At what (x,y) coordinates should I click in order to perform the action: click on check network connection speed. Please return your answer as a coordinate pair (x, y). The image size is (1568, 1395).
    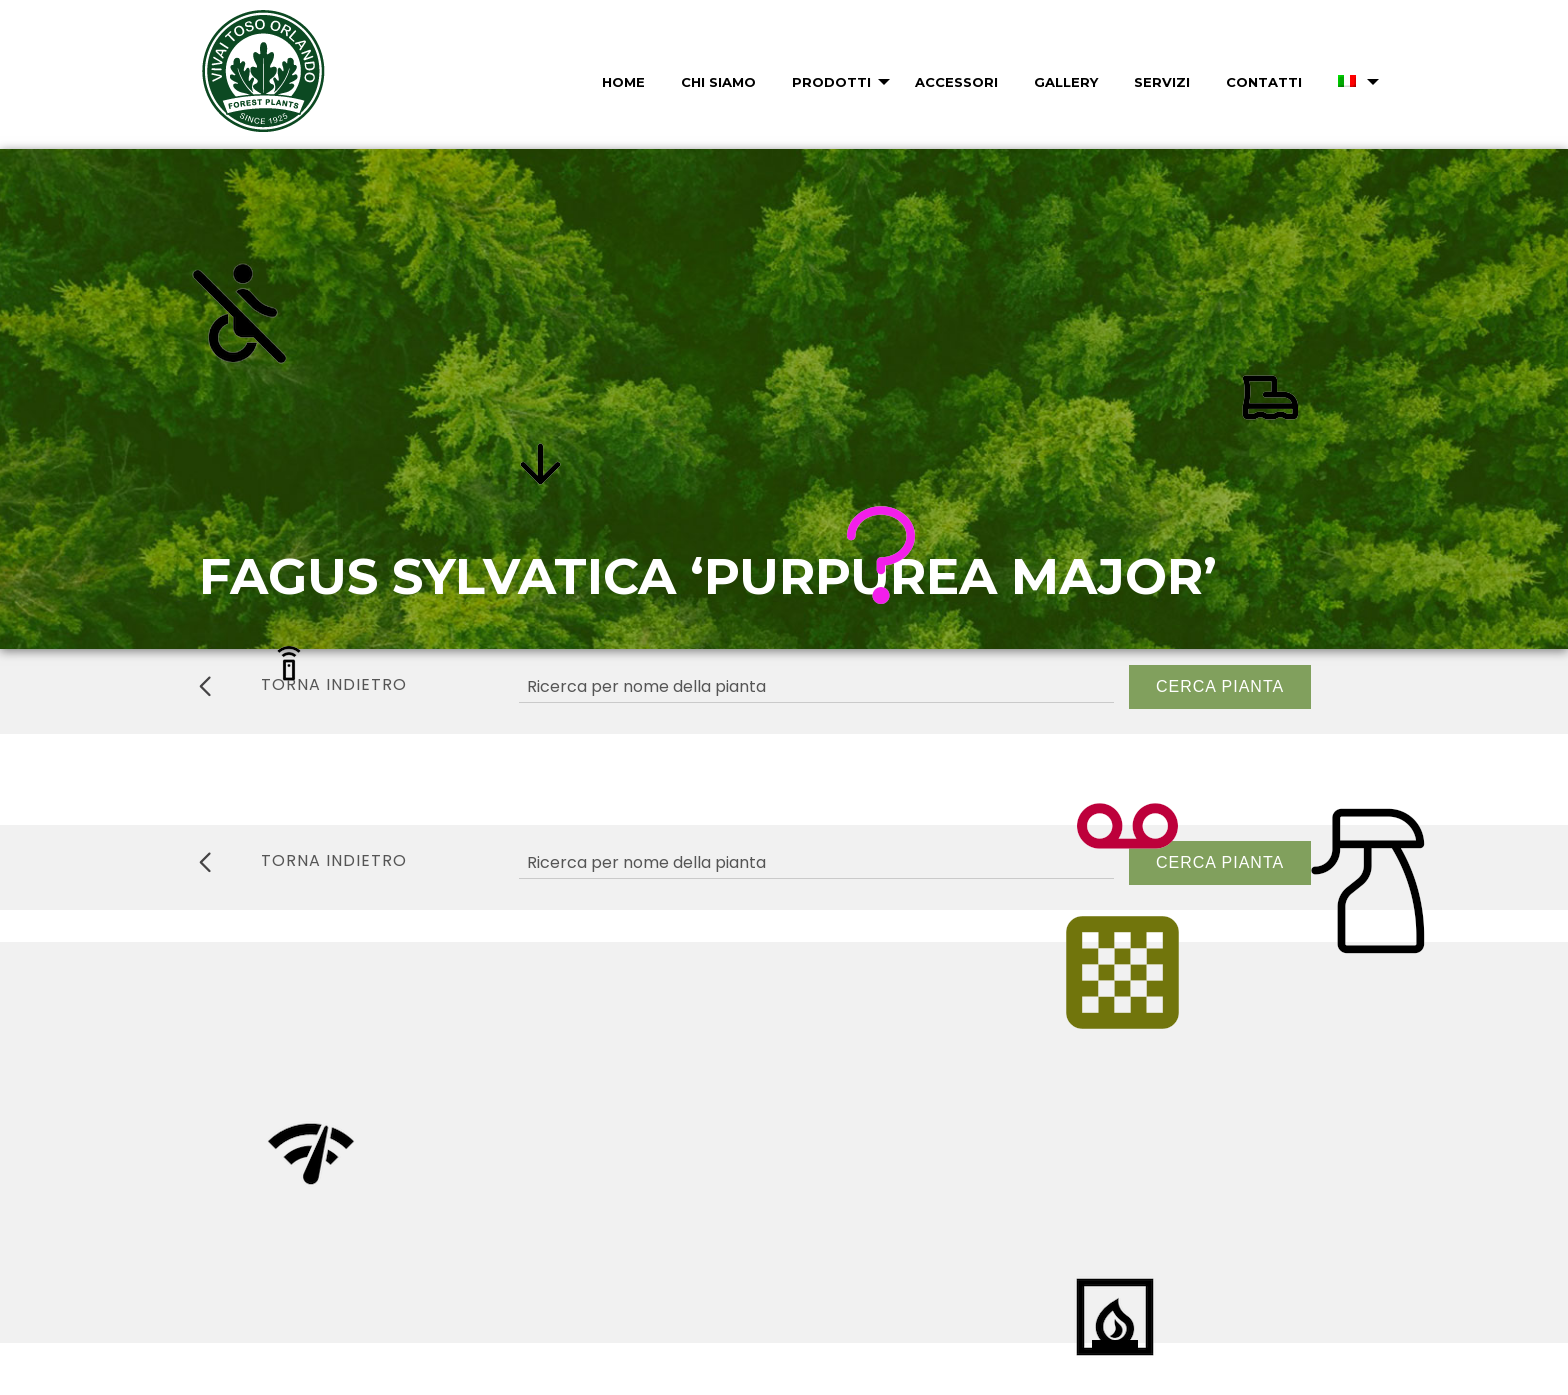
    Looking at the image, I should click on (311, 1153).